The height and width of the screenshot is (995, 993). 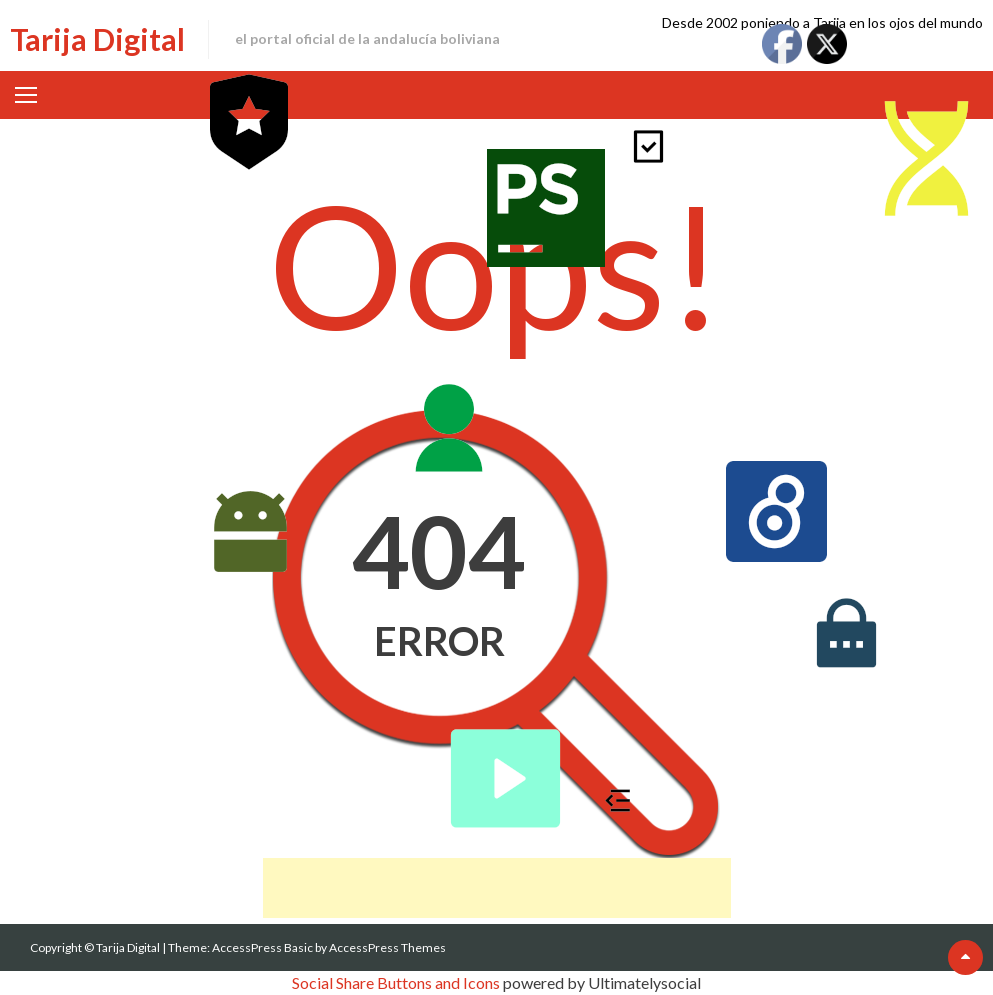 What do you see at coordinates (249, 122) in the screenshot?
I see `indicates premium or verified security status` at bounding box center [249, 122].